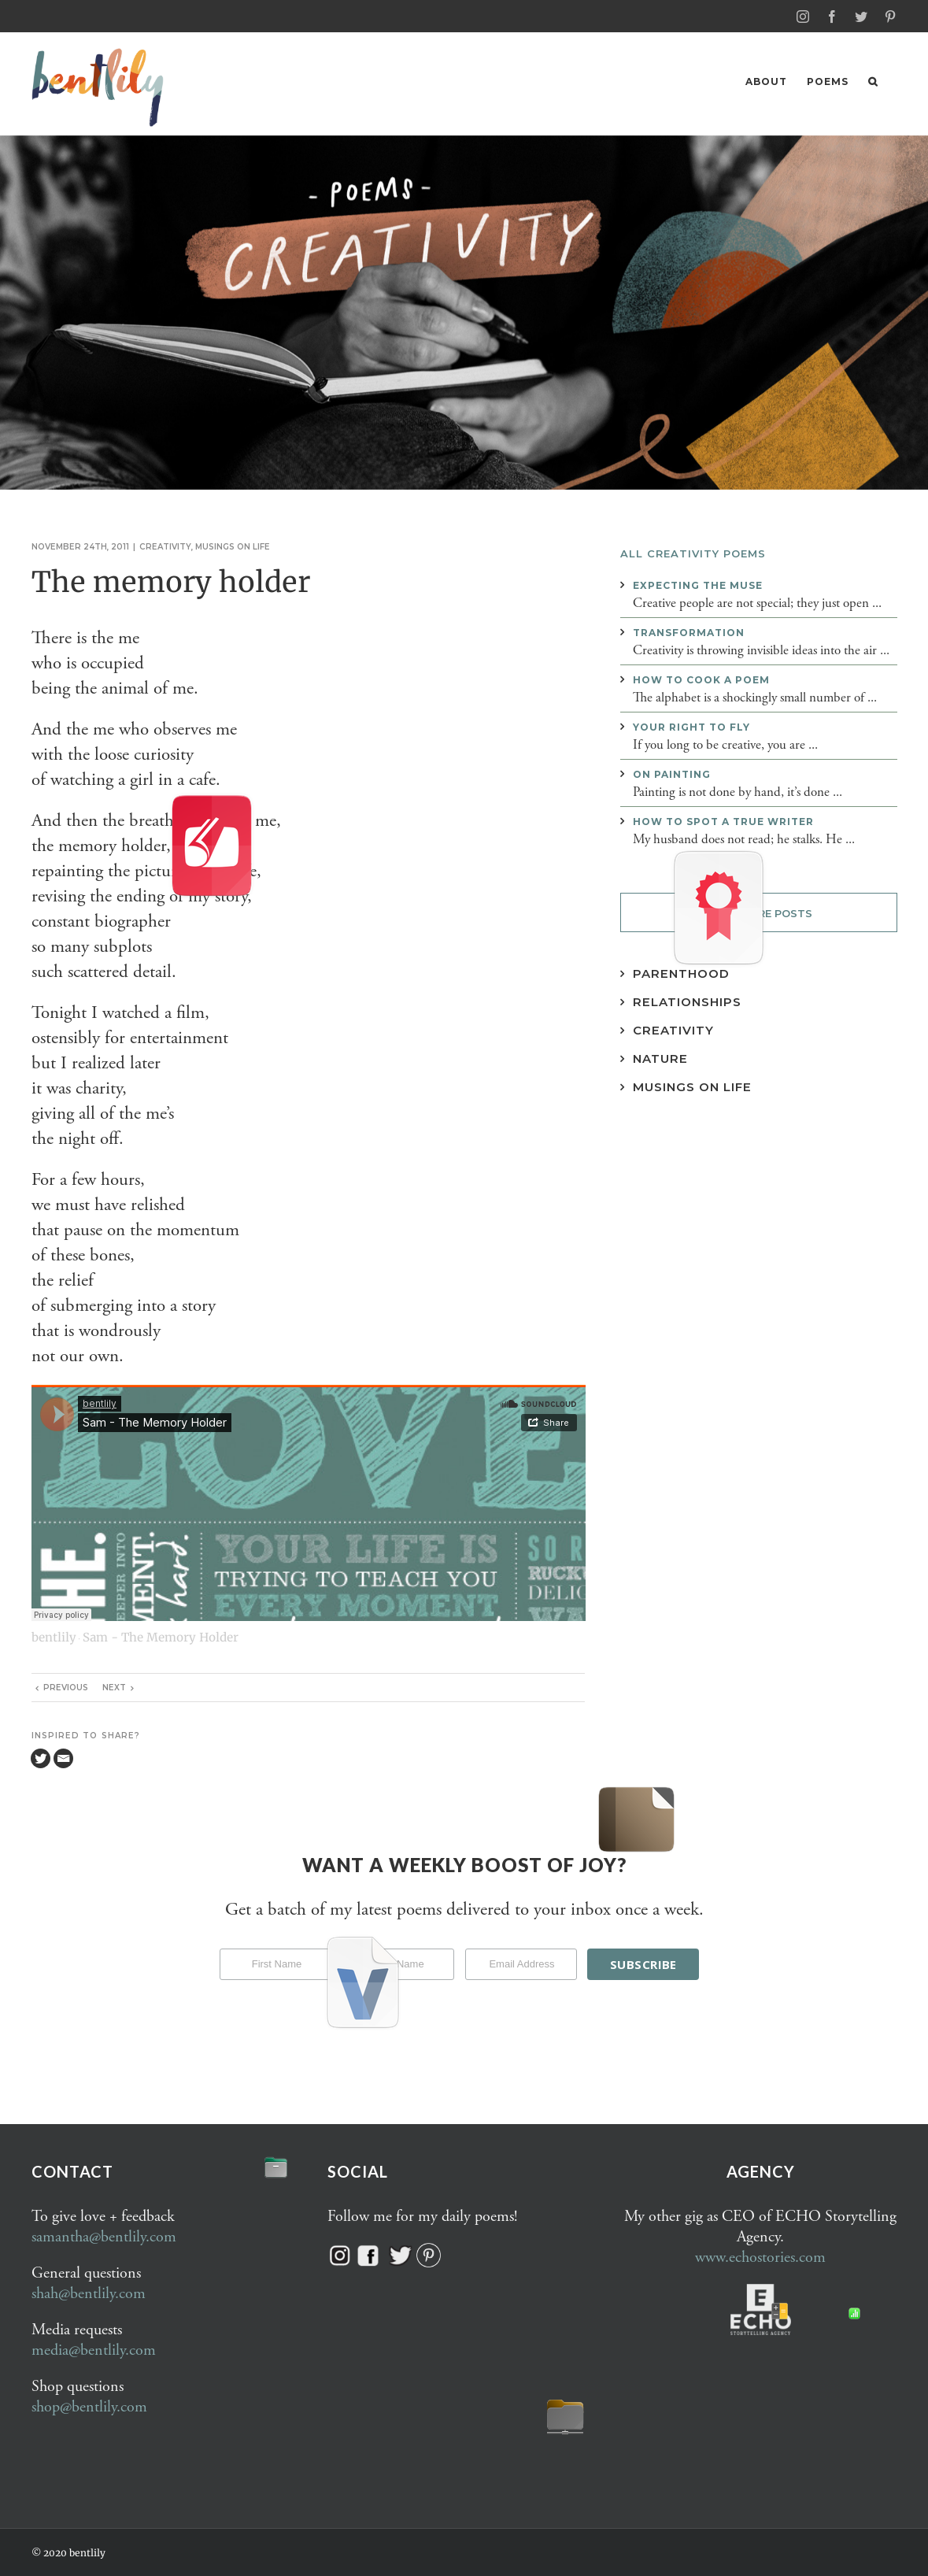  I want to click on open the file manager application, so click(275, 2167).